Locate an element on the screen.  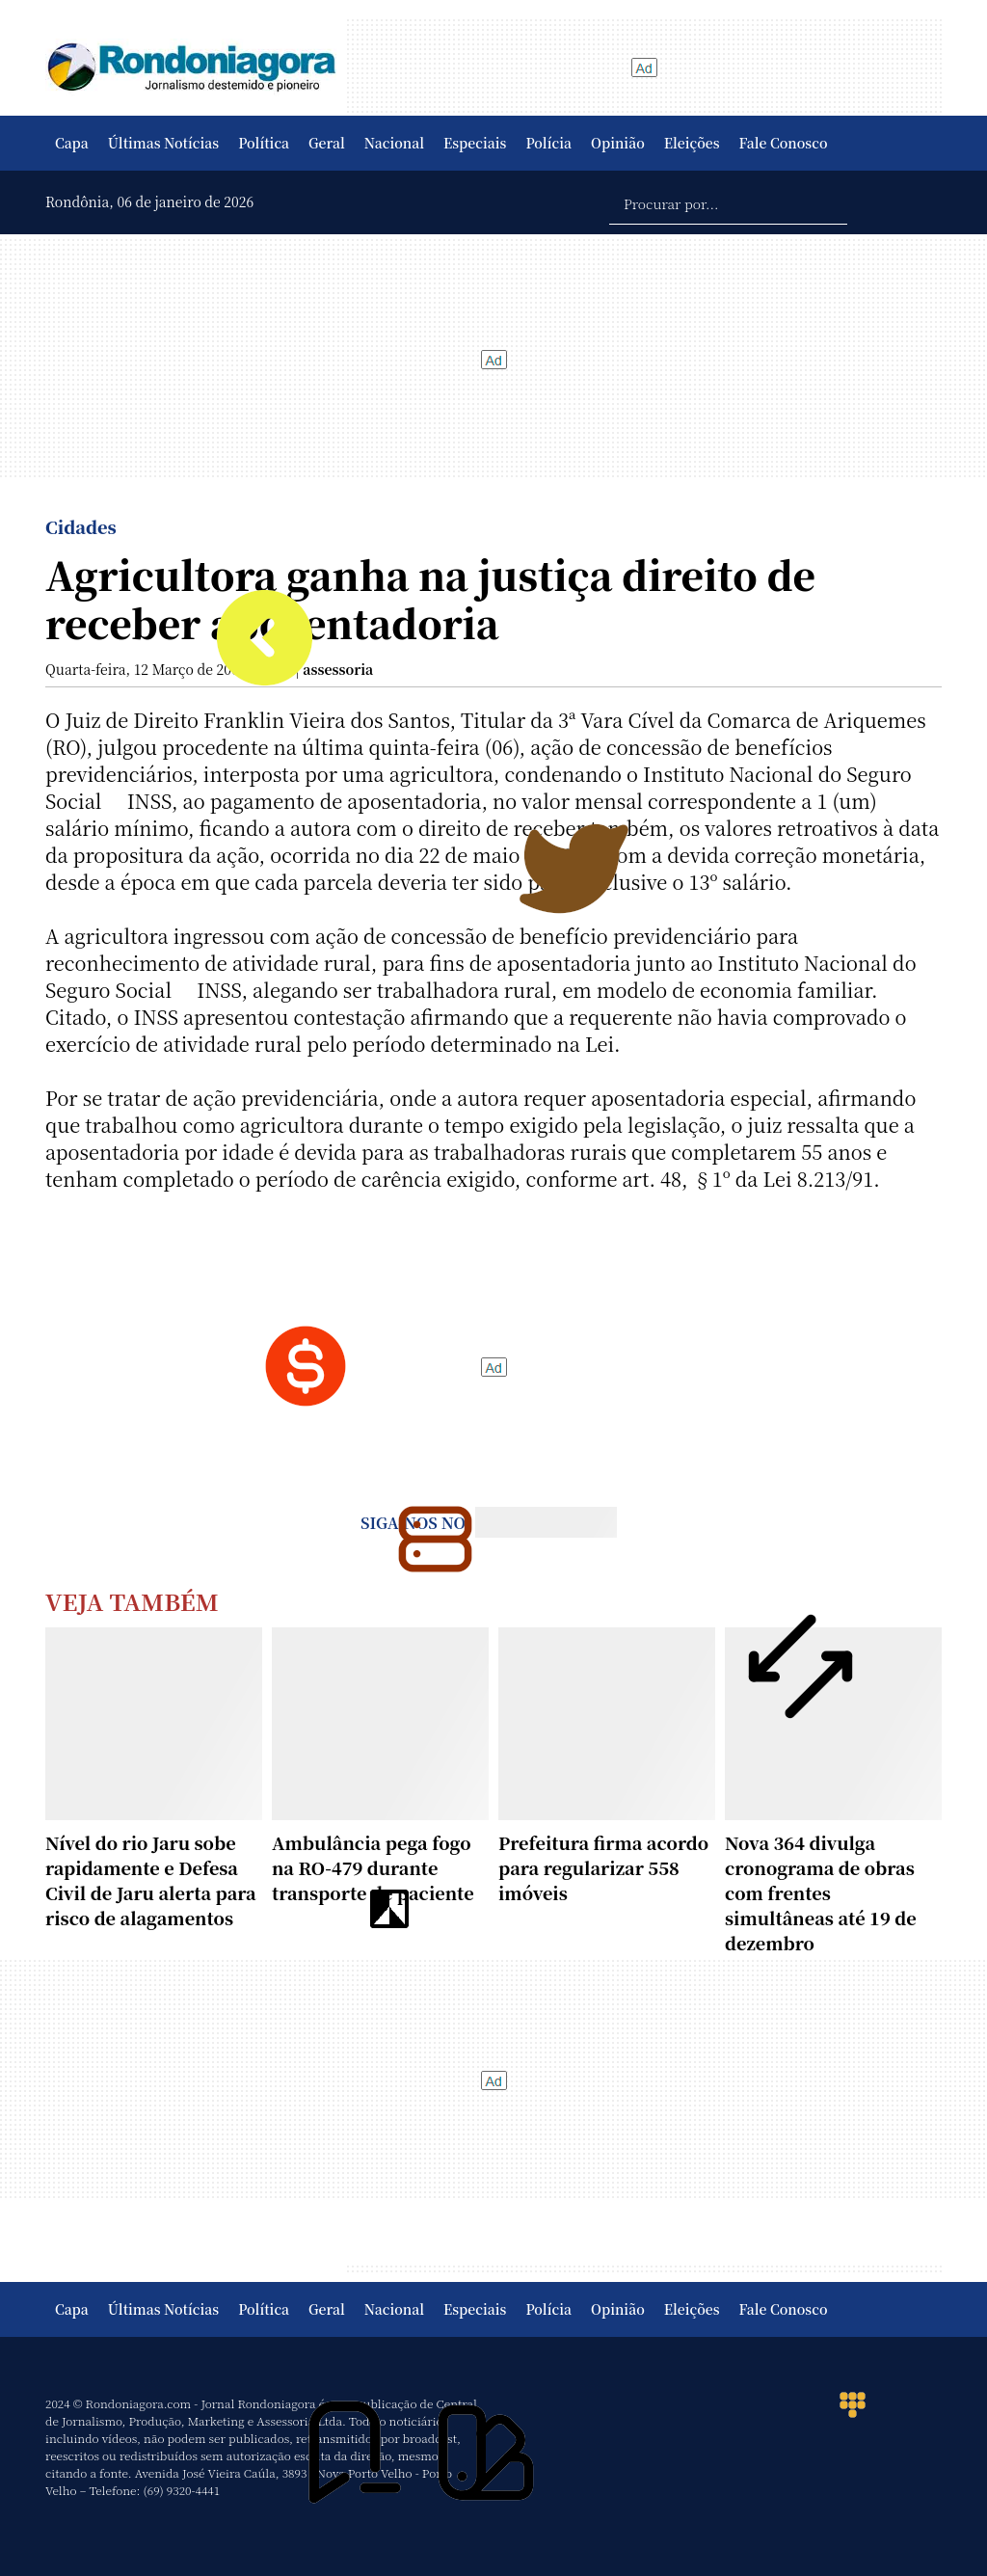
view your account balance is located at coordinates (306, 1366).